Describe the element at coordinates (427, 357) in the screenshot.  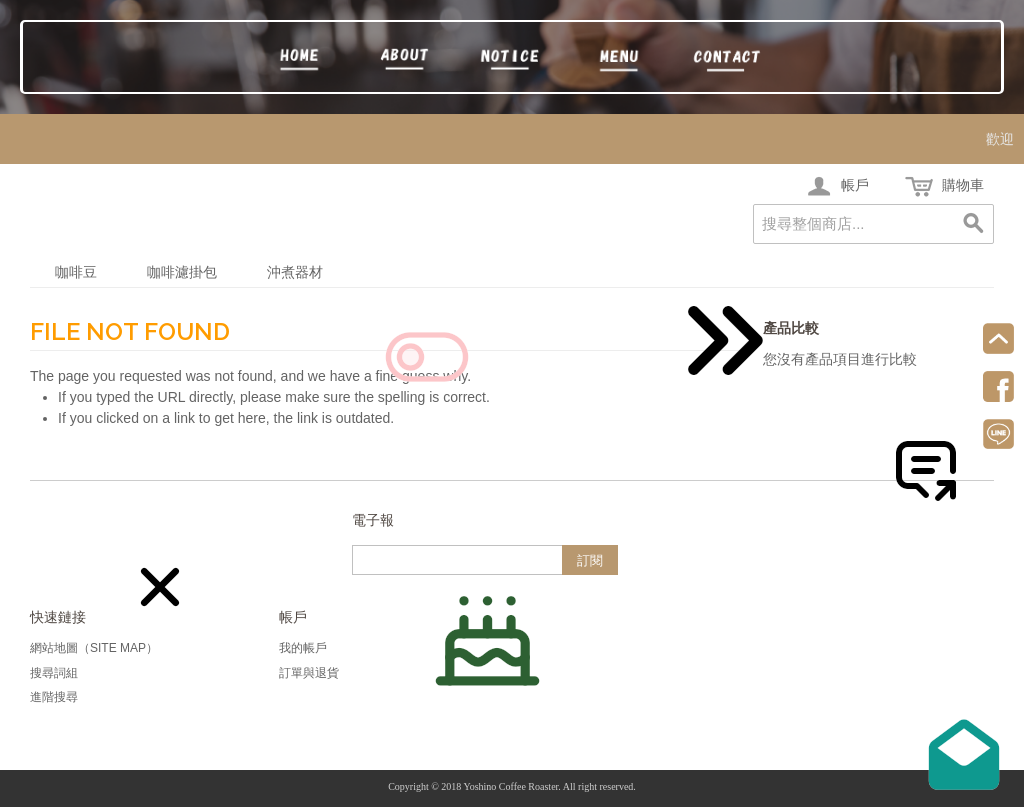
I see `toggle switch in off position` at that location.